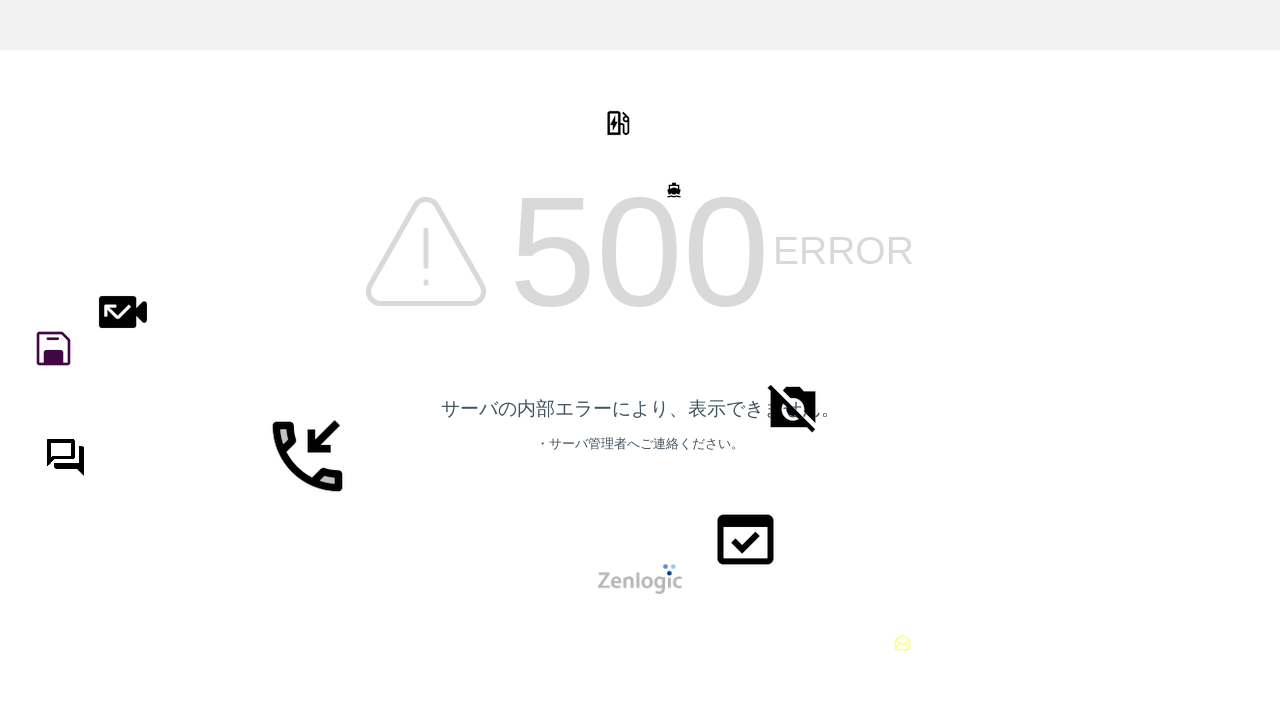  Describe the element at coordinates (53, 348) in the screenshot. I see `save current file or document` at that location.